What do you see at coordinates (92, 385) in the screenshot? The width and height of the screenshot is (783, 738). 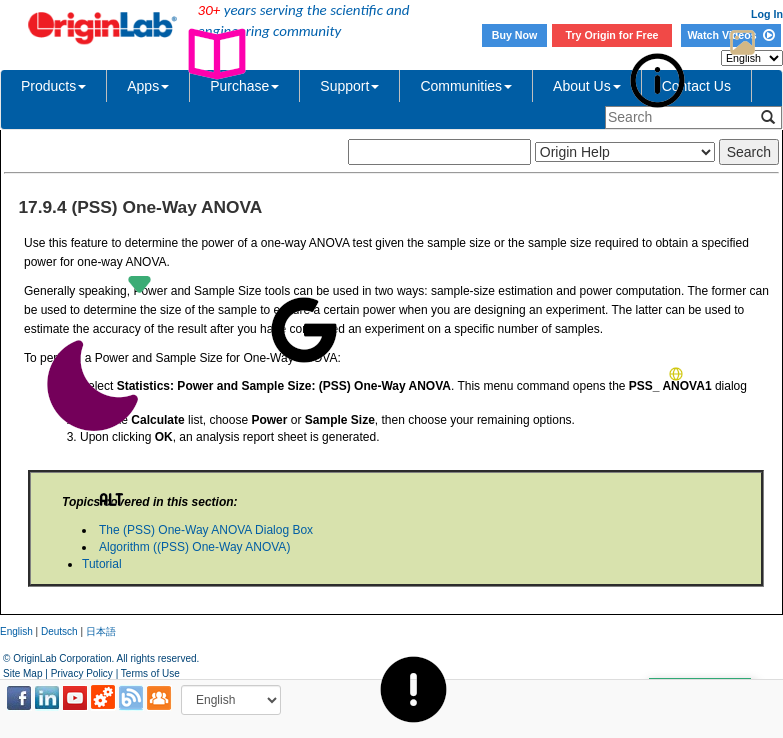 I see `switch to dark mode` at bounding box center [92, 385].